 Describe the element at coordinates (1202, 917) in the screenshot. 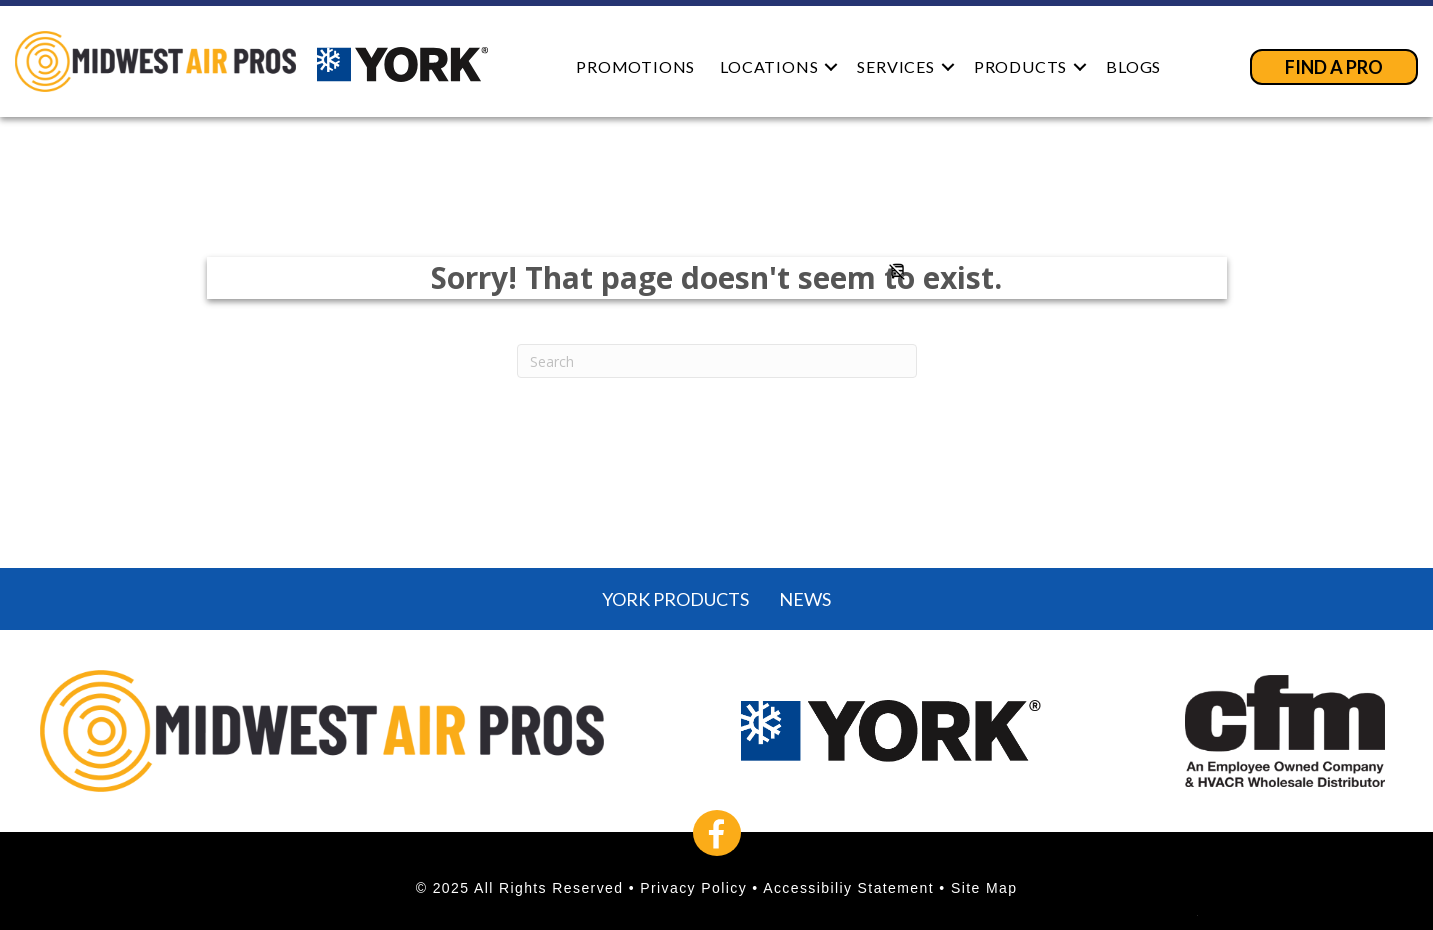

I see `locate nearby ATM machines` at that location.